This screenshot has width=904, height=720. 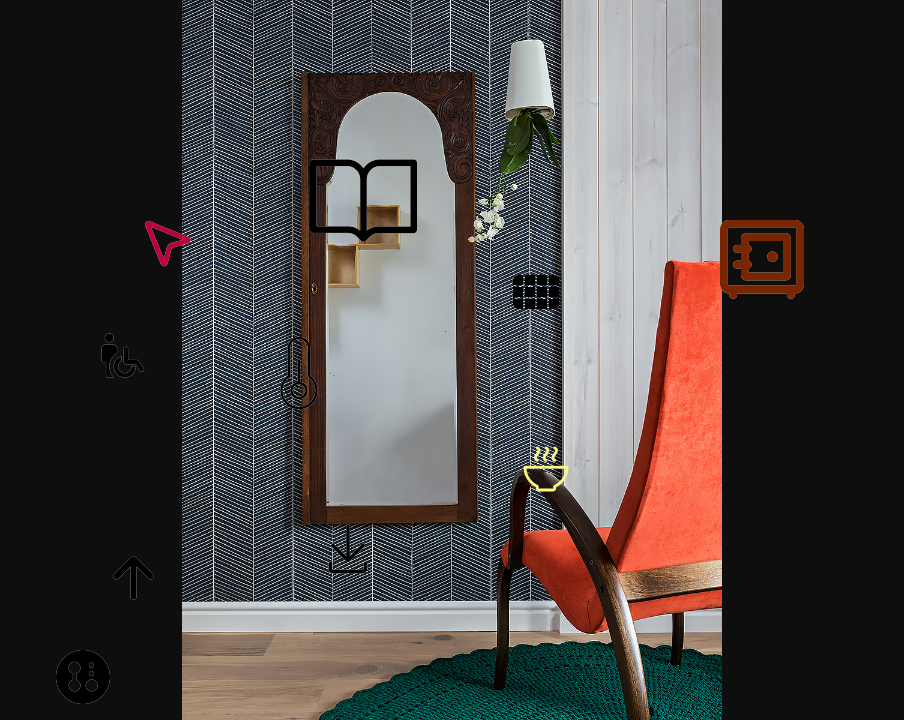 What do you see at coordinates (546, 469) in the screenshot?
I see `view food or dining options` at bounding box center [546, 469].